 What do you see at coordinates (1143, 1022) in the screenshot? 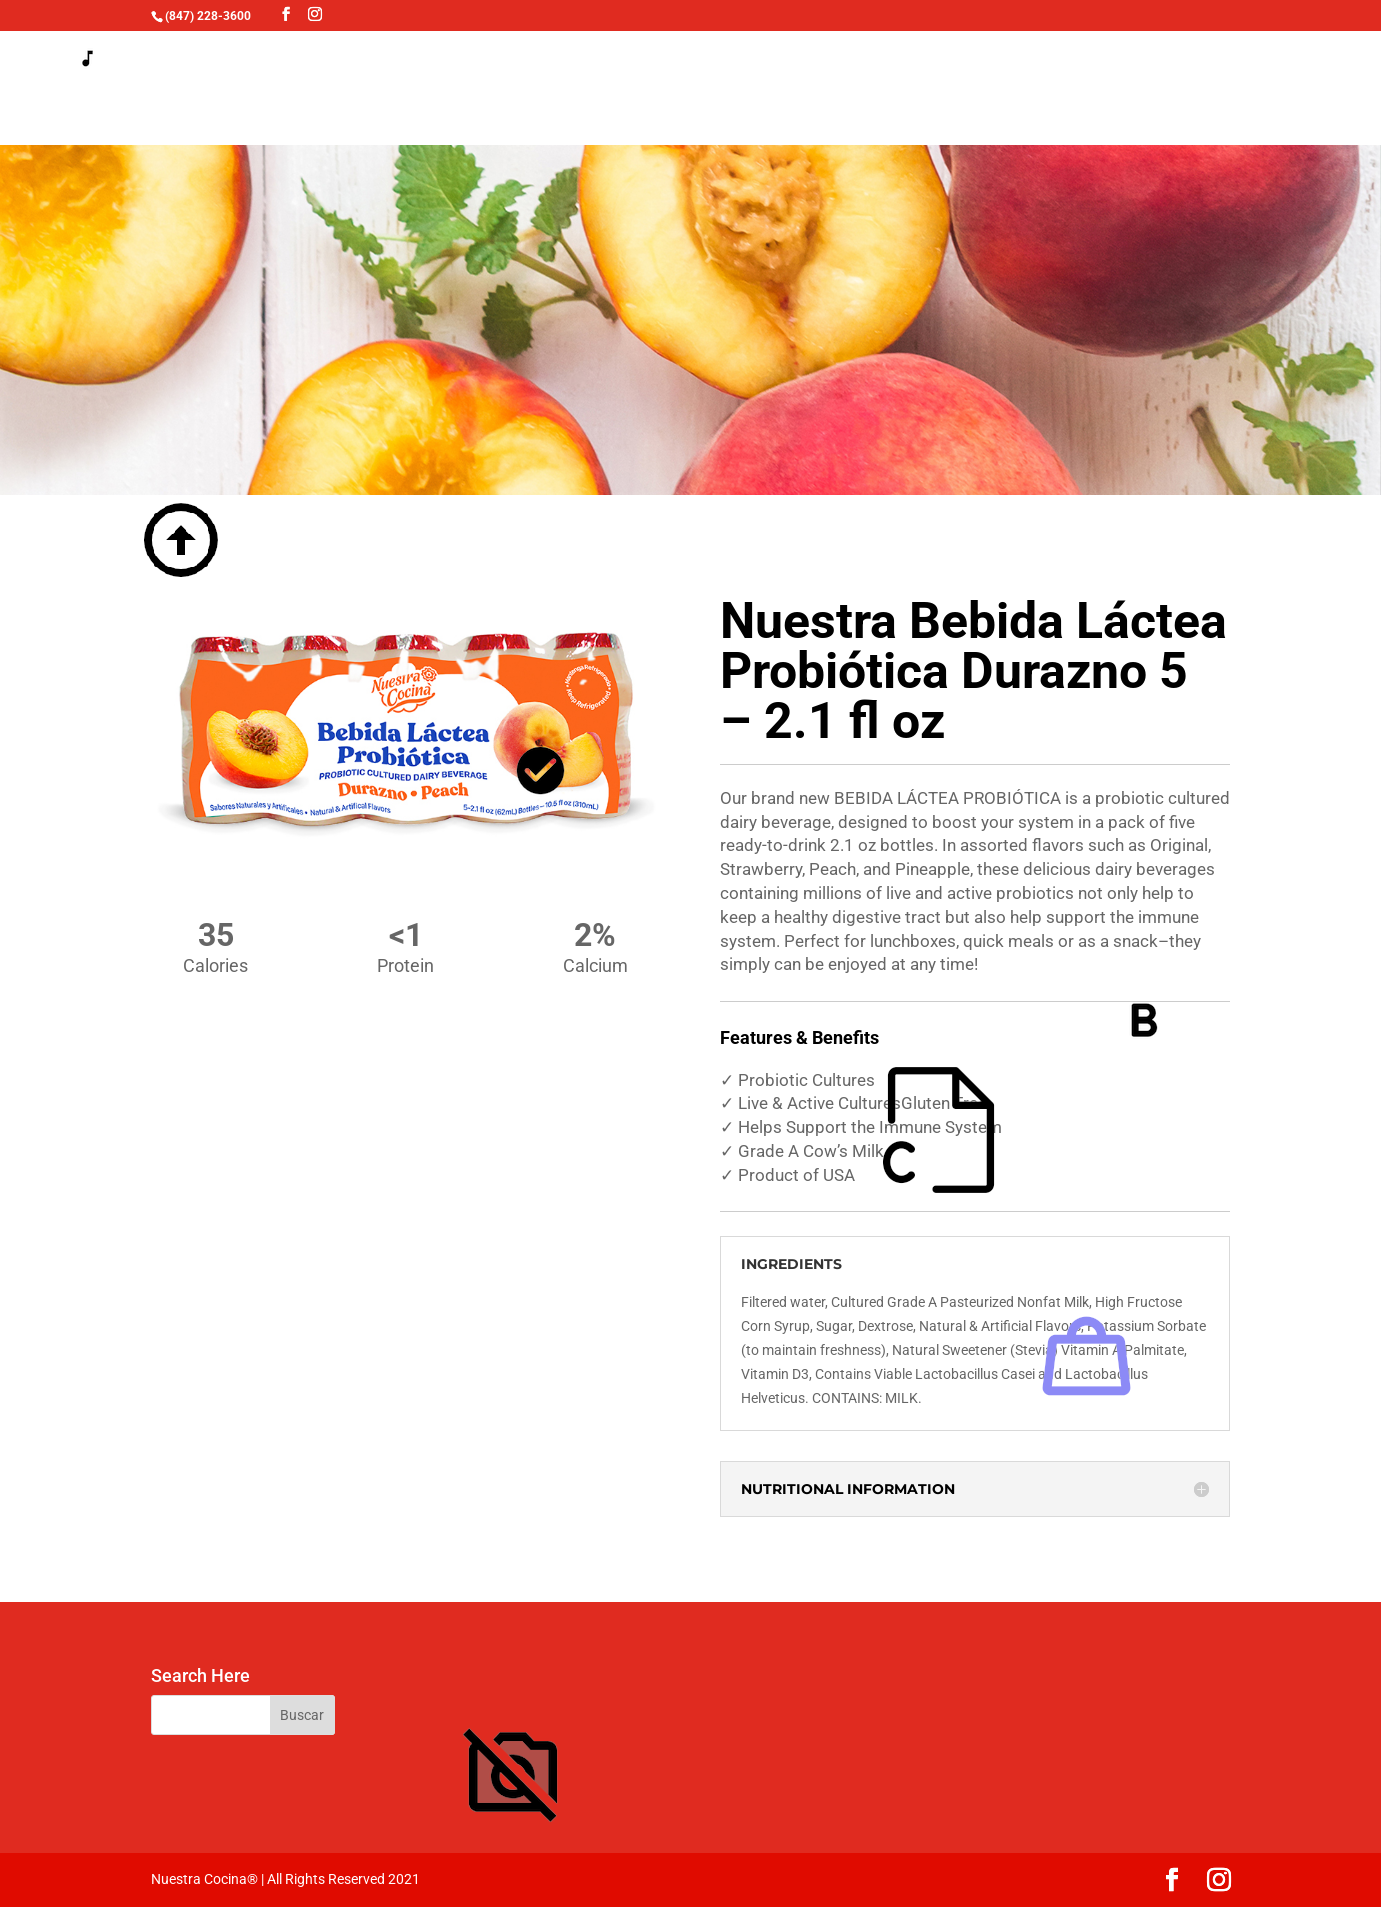
I see `apply bold formatting to selected text` at bounding box center [1143, 1022].